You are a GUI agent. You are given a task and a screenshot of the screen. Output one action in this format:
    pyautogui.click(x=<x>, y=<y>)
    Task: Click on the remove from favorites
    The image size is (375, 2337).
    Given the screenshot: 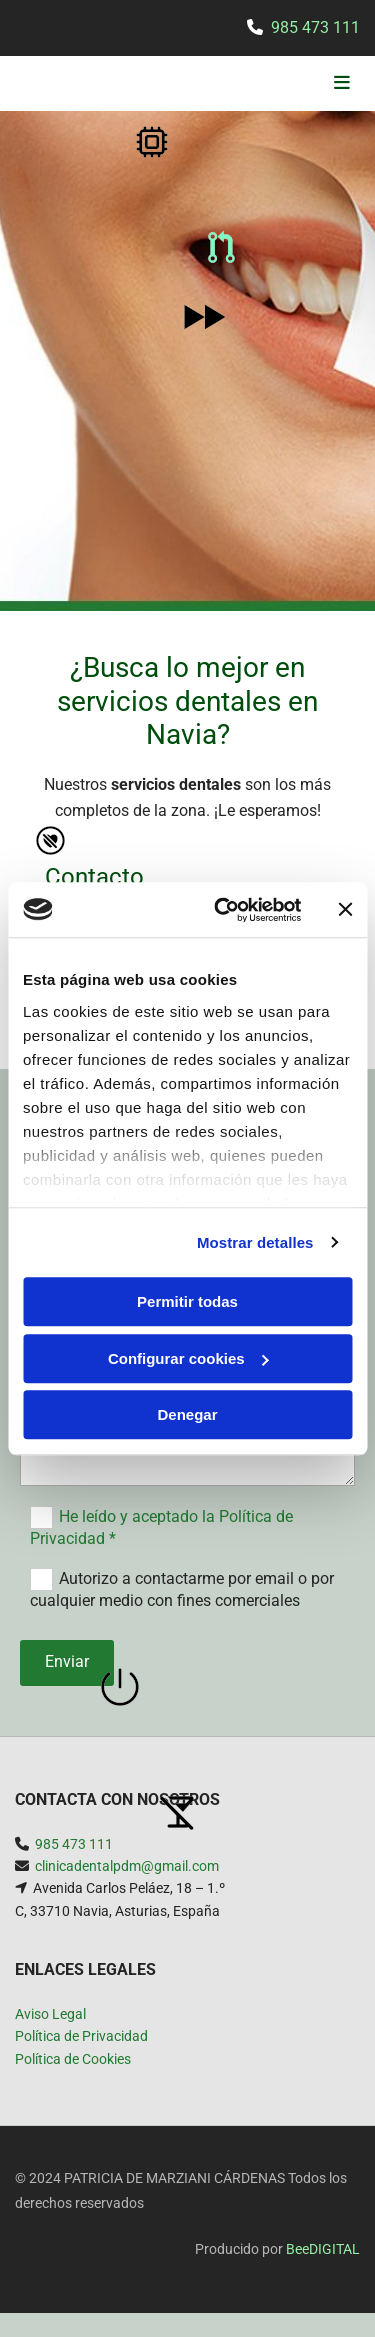 What is the action you would take?
    pyautogui.click(x=50, y=840)
    